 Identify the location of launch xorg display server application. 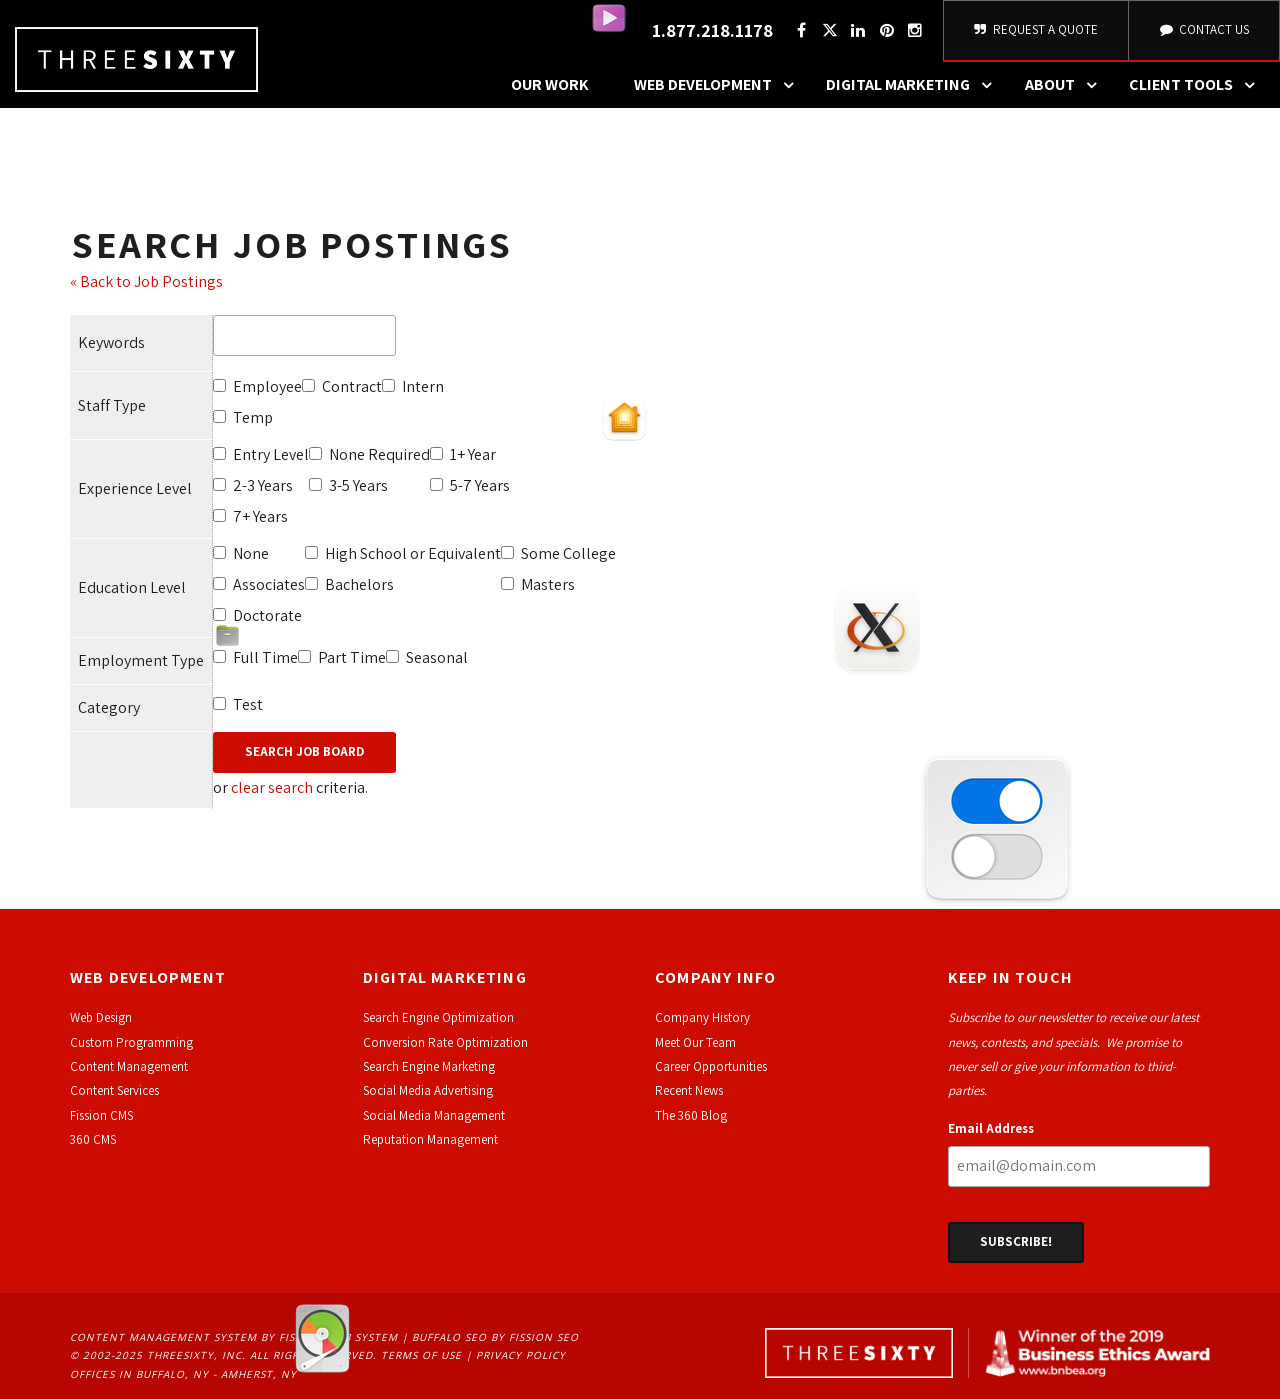
(877, 628).